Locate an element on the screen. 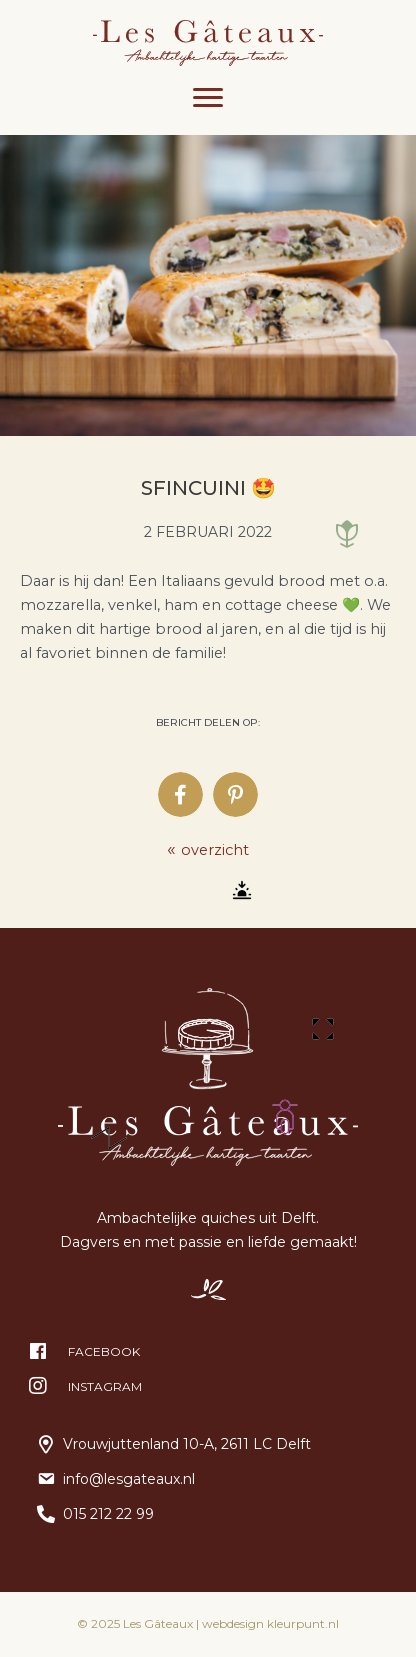 This screenshot has height=1657, width=416. select moped or scooter delivery option is located at coordinates (285, 1117).